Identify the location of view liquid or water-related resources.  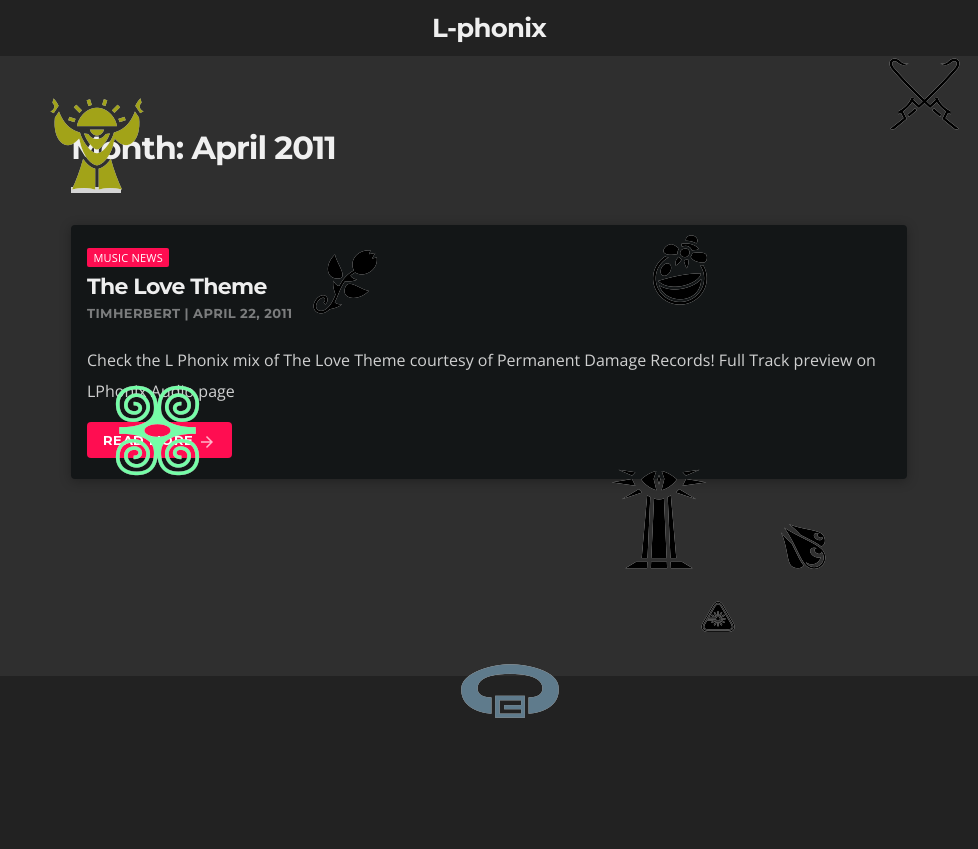
(803, 546).